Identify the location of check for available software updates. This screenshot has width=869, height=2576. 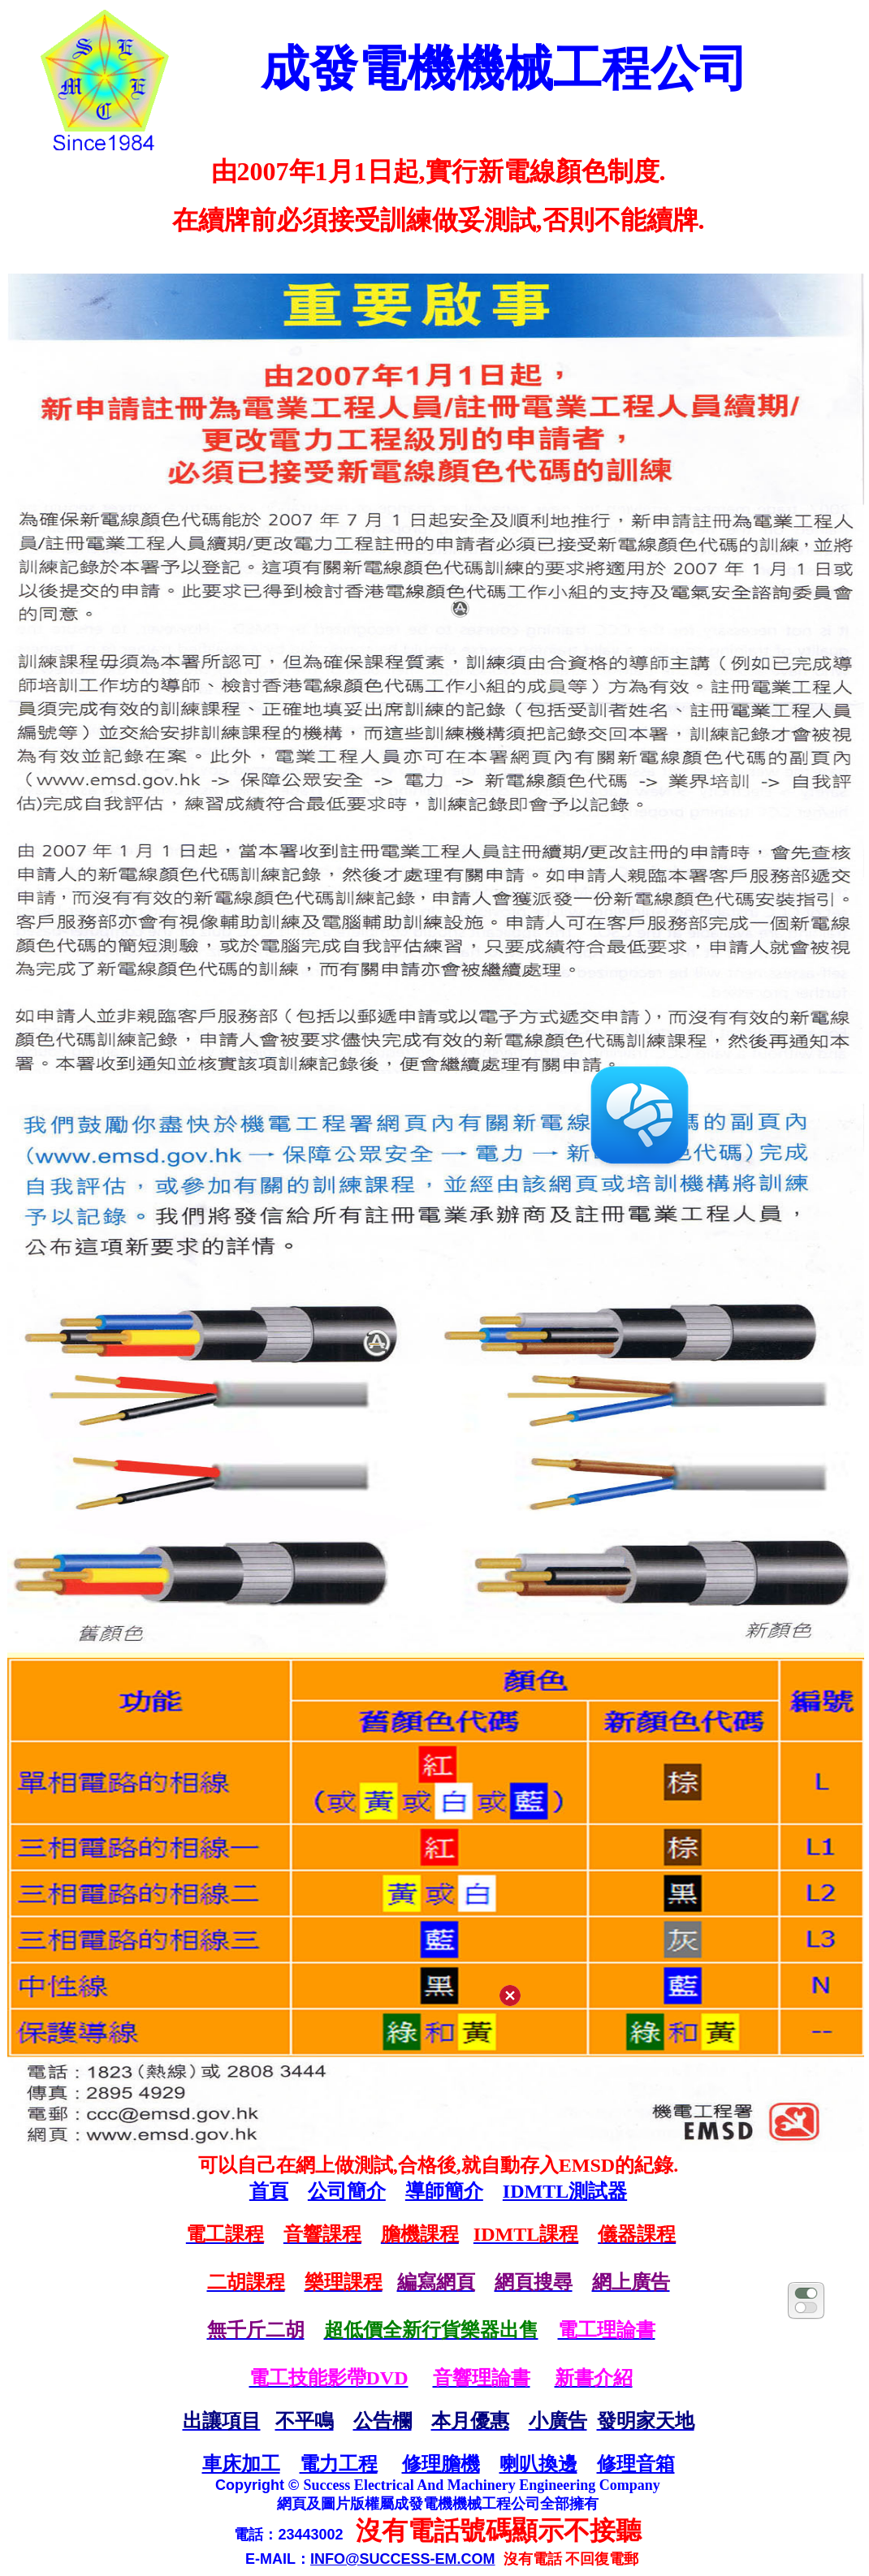
(377, 1343).